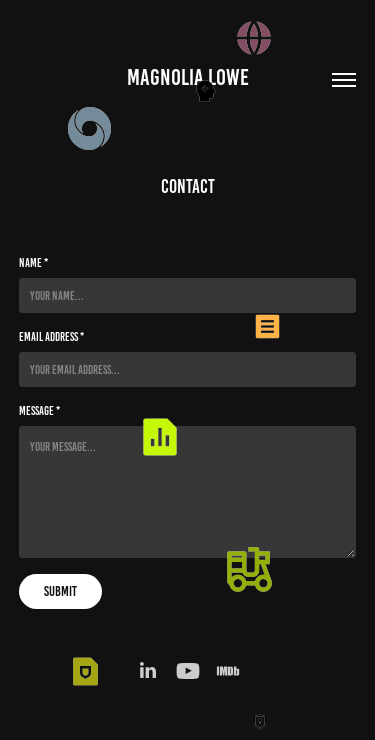 Image resolution: width=375 pixels, height=740 pixels. What do you see at coordinates (260, 722) in the screenshot?
I see `access security or privacy settings` at bounding box center [260, 722].